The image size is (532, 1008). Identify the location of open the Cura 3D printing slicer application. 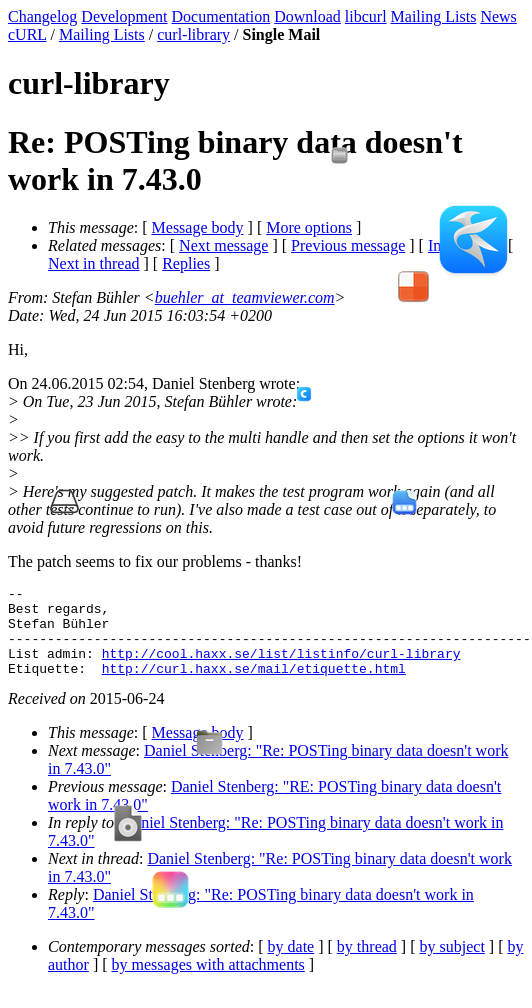
(304, 394).